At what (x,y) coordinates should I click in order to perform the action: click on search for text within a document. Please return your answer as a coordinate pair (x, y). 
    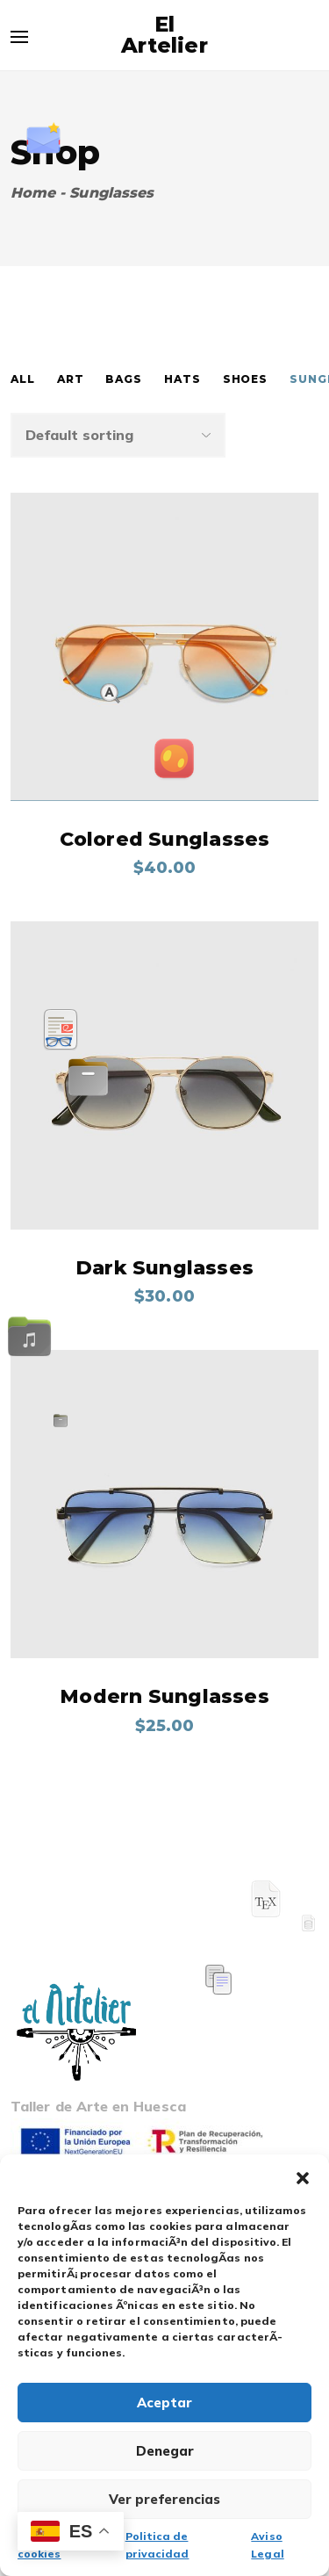
    Looking at the image, I should click on (110, 693).